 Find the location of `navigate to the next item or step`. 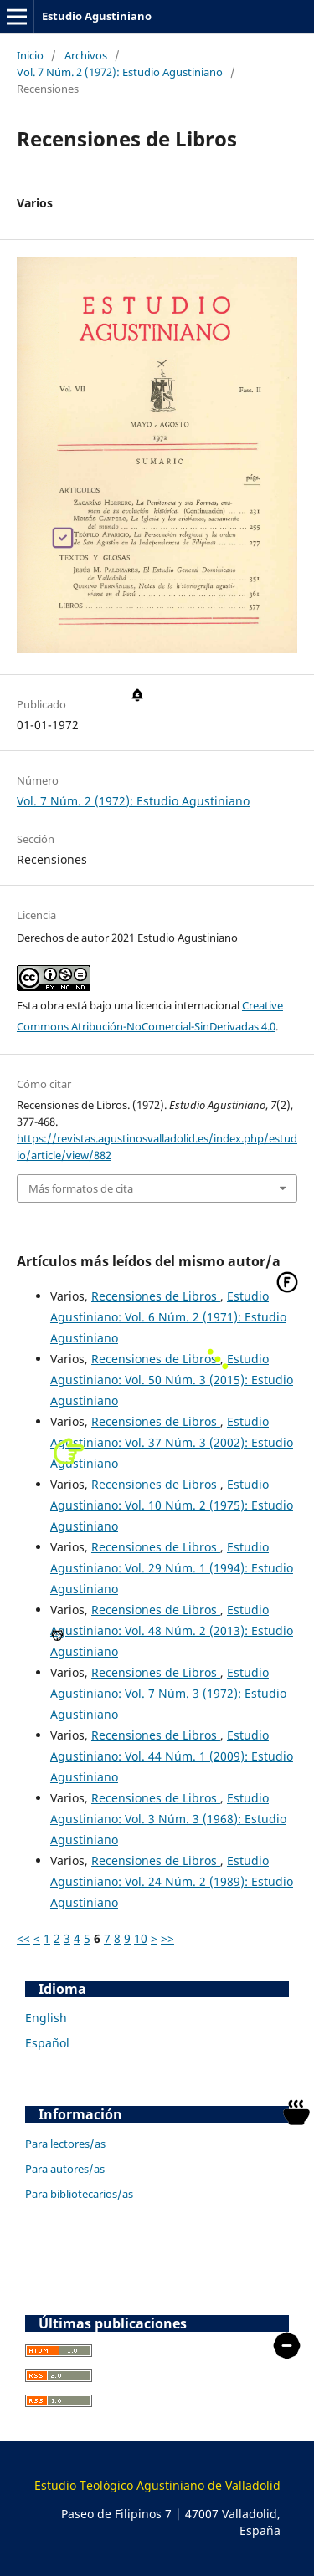

navigate to the next item or step is located at coordinates (68, 1451).